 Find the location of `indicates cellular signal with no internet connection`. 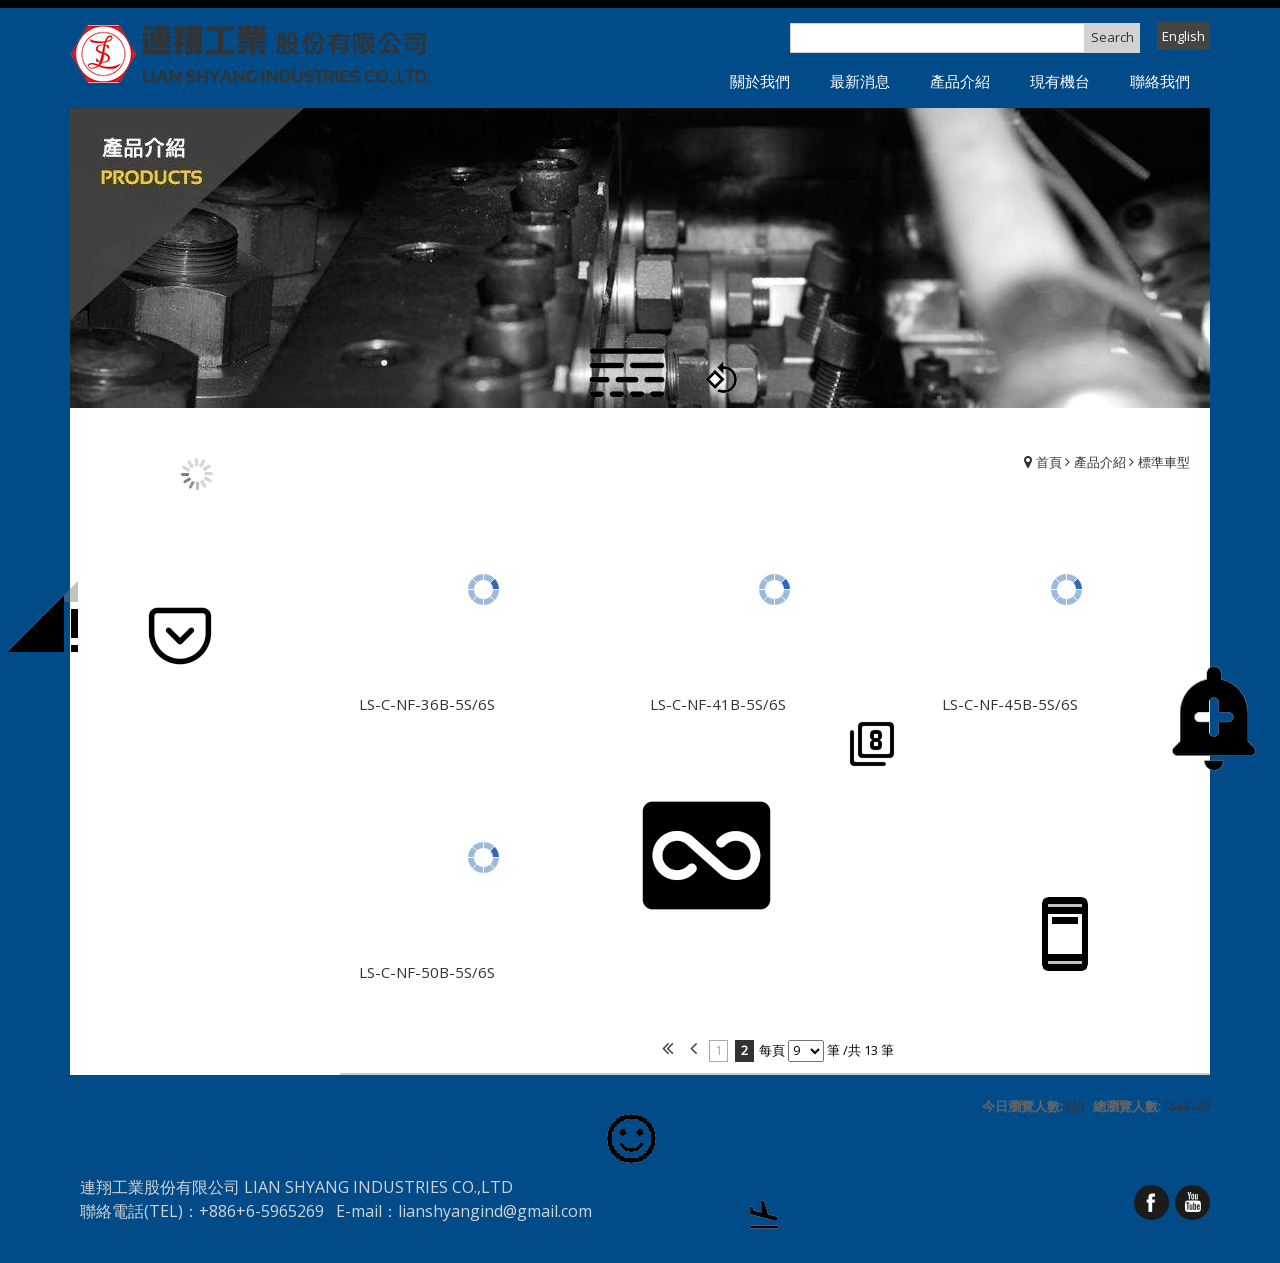

indicates cellular signal with no internet connection is located at coordinates (42, 616).